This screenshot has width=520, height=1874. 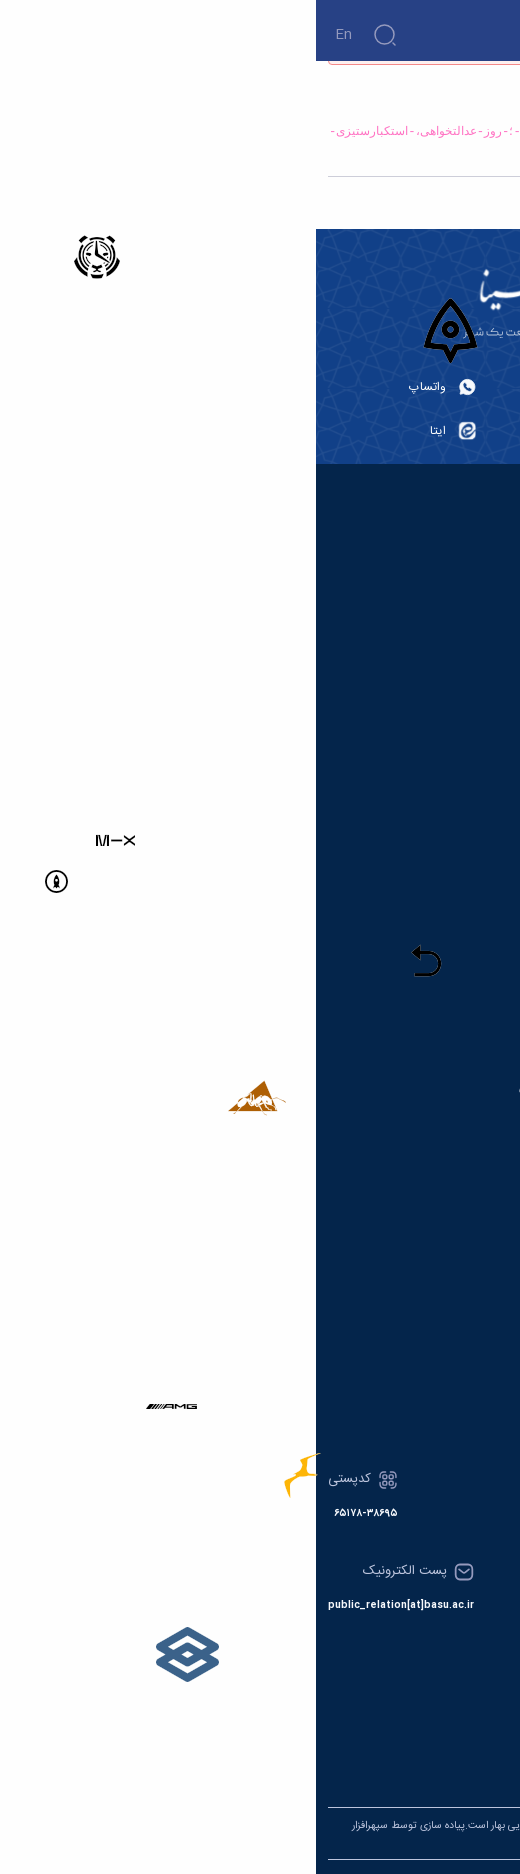 I want to click on visit proto.io website or app, so click(x=56, y=881).